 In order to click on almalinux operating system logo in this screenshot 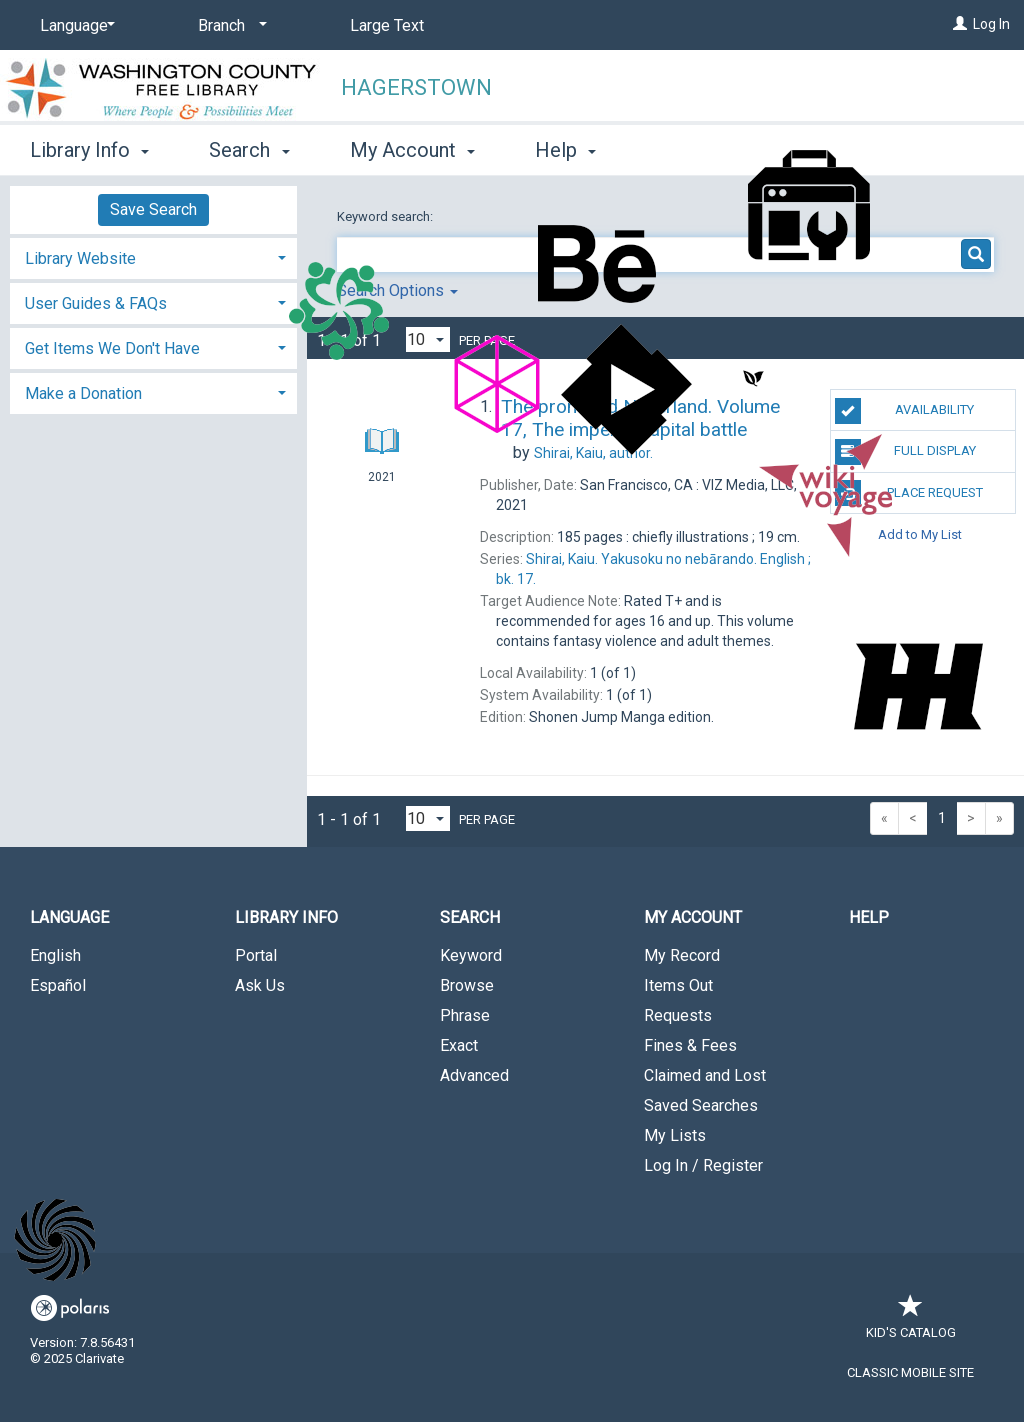, I will do `click(339, 311)`.